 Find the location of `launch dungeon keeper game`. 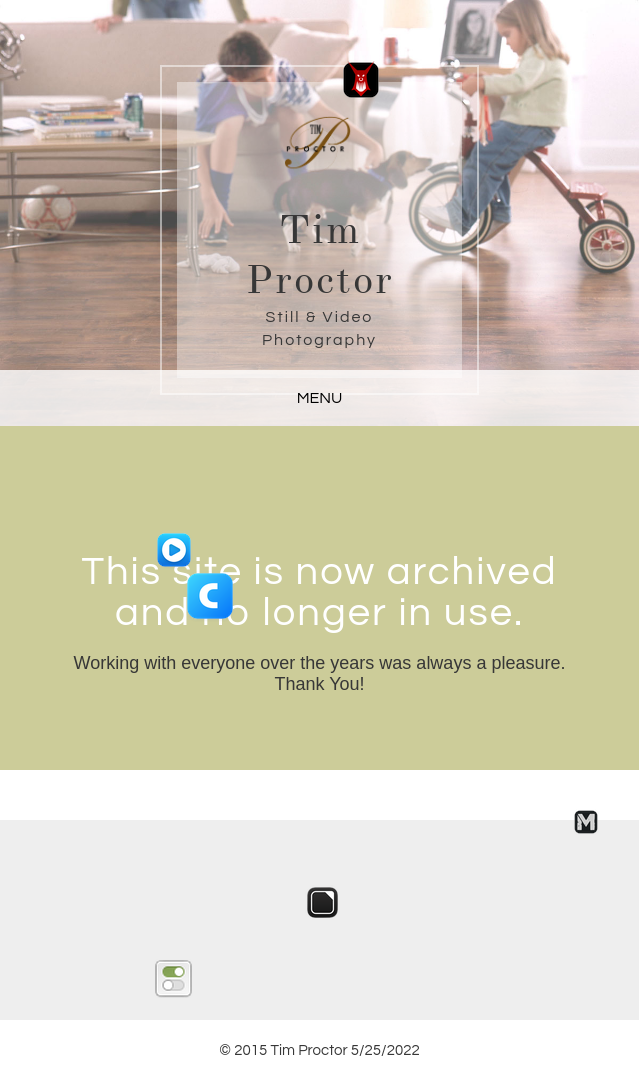

launch dungeon keeper game is located at coordinates (361, 80).